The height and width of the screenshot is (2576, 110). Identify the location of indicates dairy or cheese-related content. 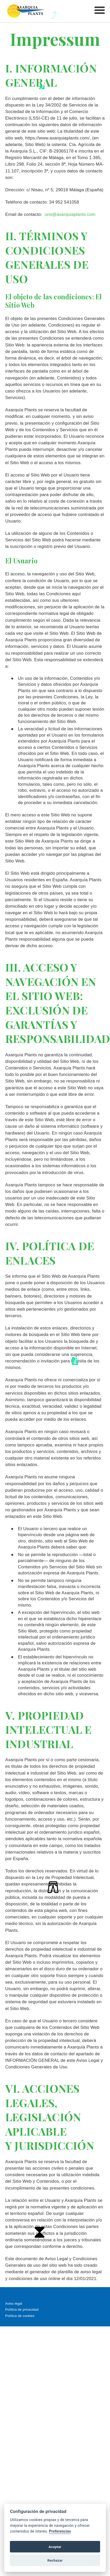
(42, 87).